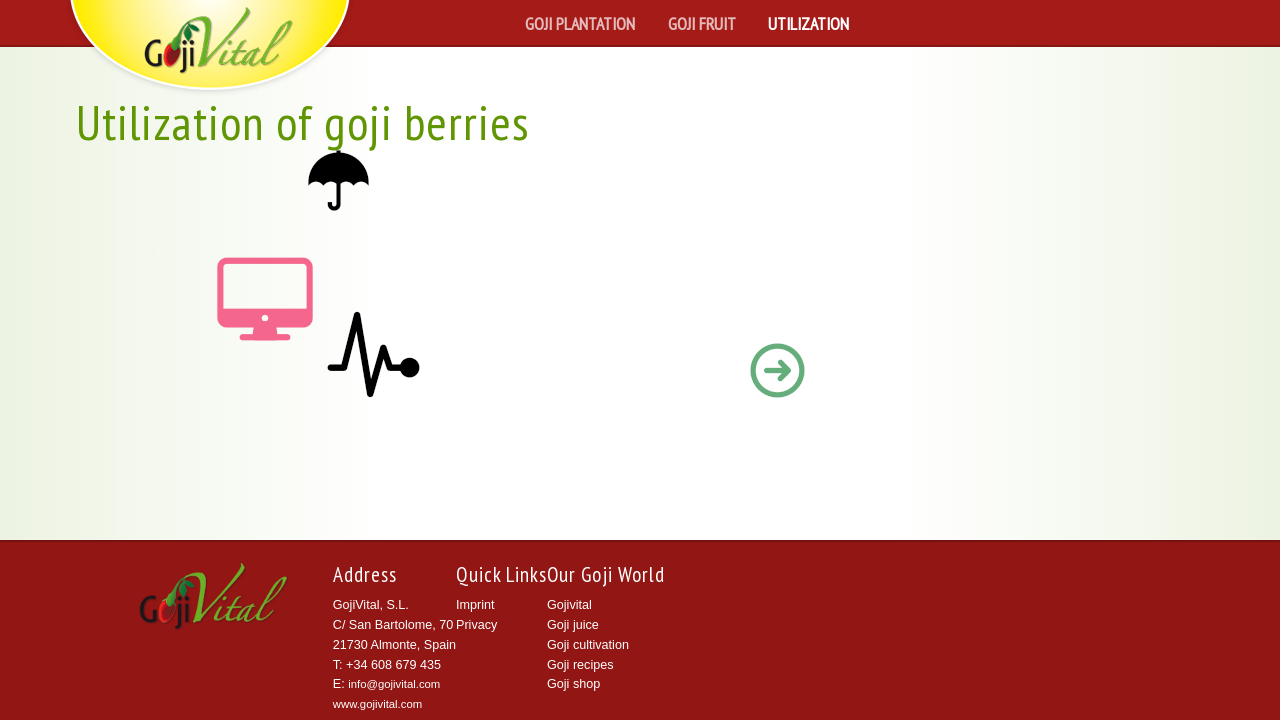 The image size is (1280, 720). What do you see at coordinates (338, 180) in the screenshot?
I see `view weather protection or rain forecast` at bounding box center [338, 180].